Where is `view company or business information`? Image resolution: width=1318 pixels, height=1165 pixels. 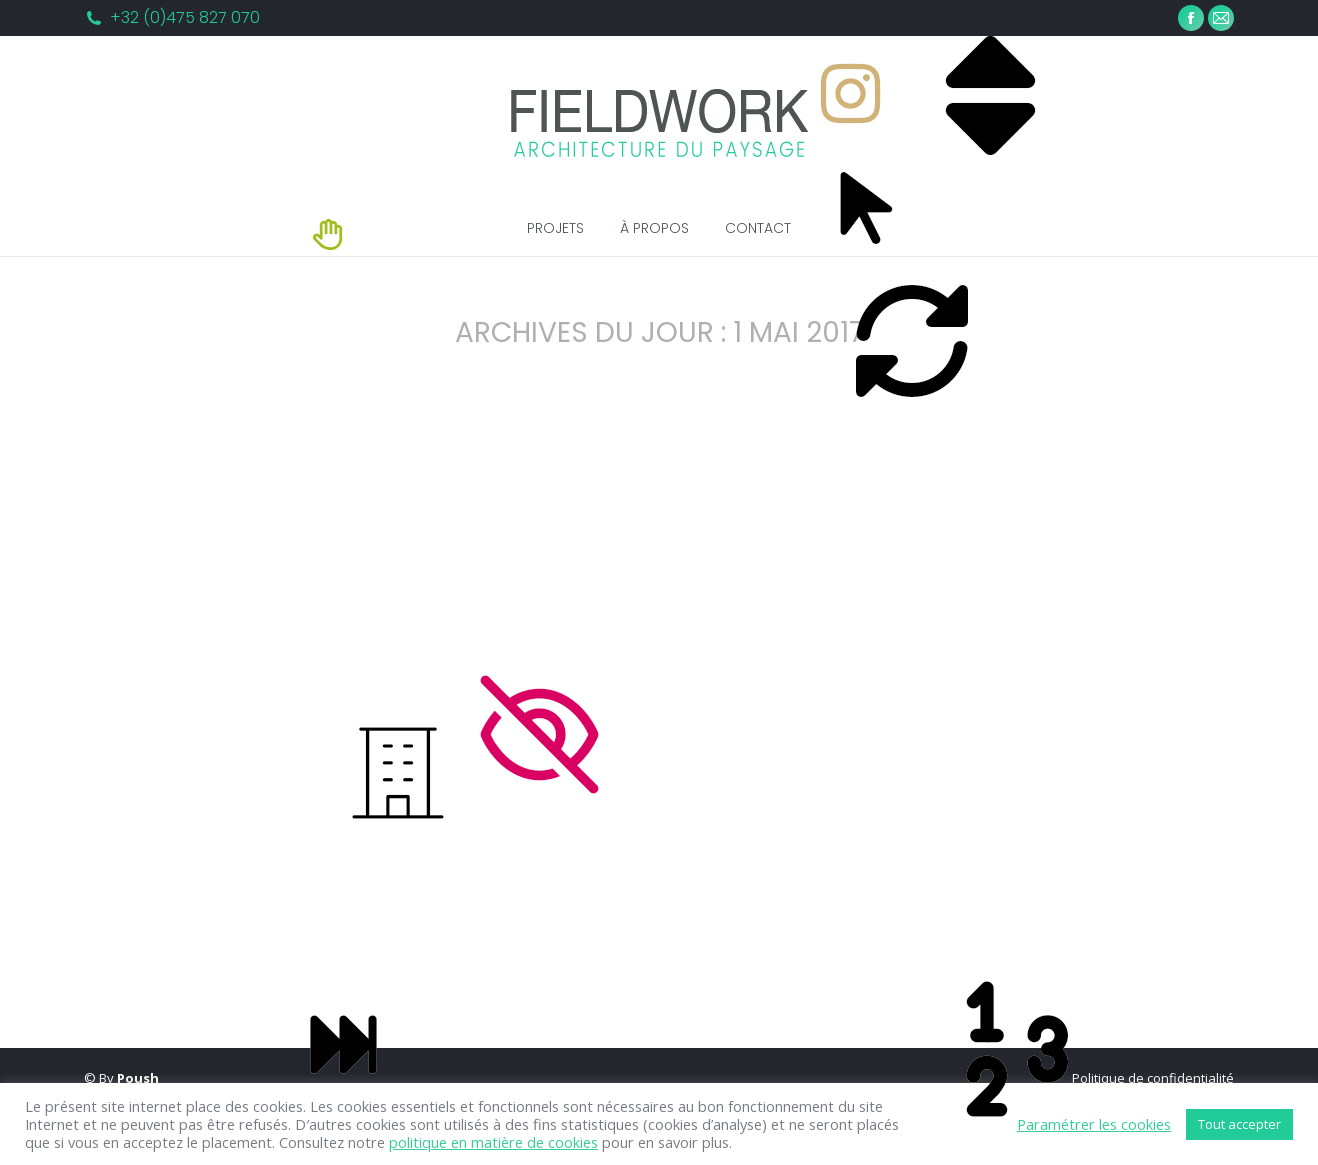 view company or business information is located at coordinates (398, 773).